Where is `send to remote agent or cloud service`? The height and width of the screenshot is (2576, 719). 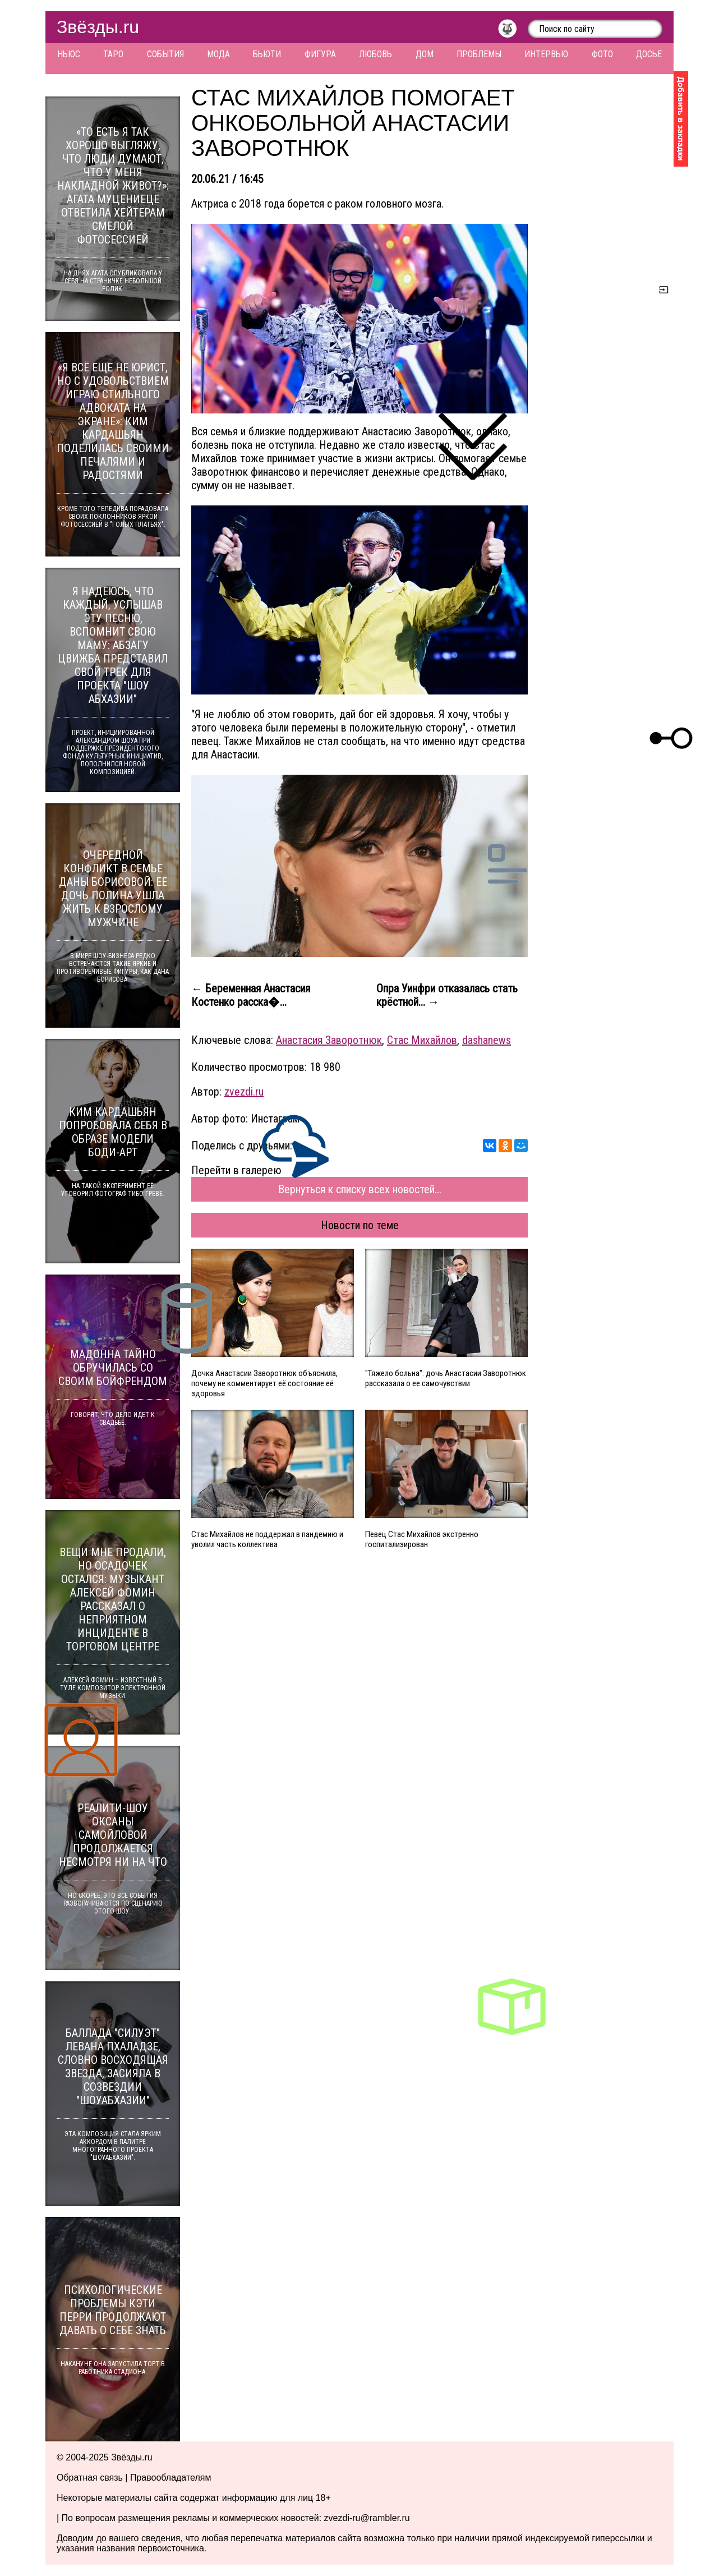
send to remote agent or cloud service is located at coordinates (296, 1144).